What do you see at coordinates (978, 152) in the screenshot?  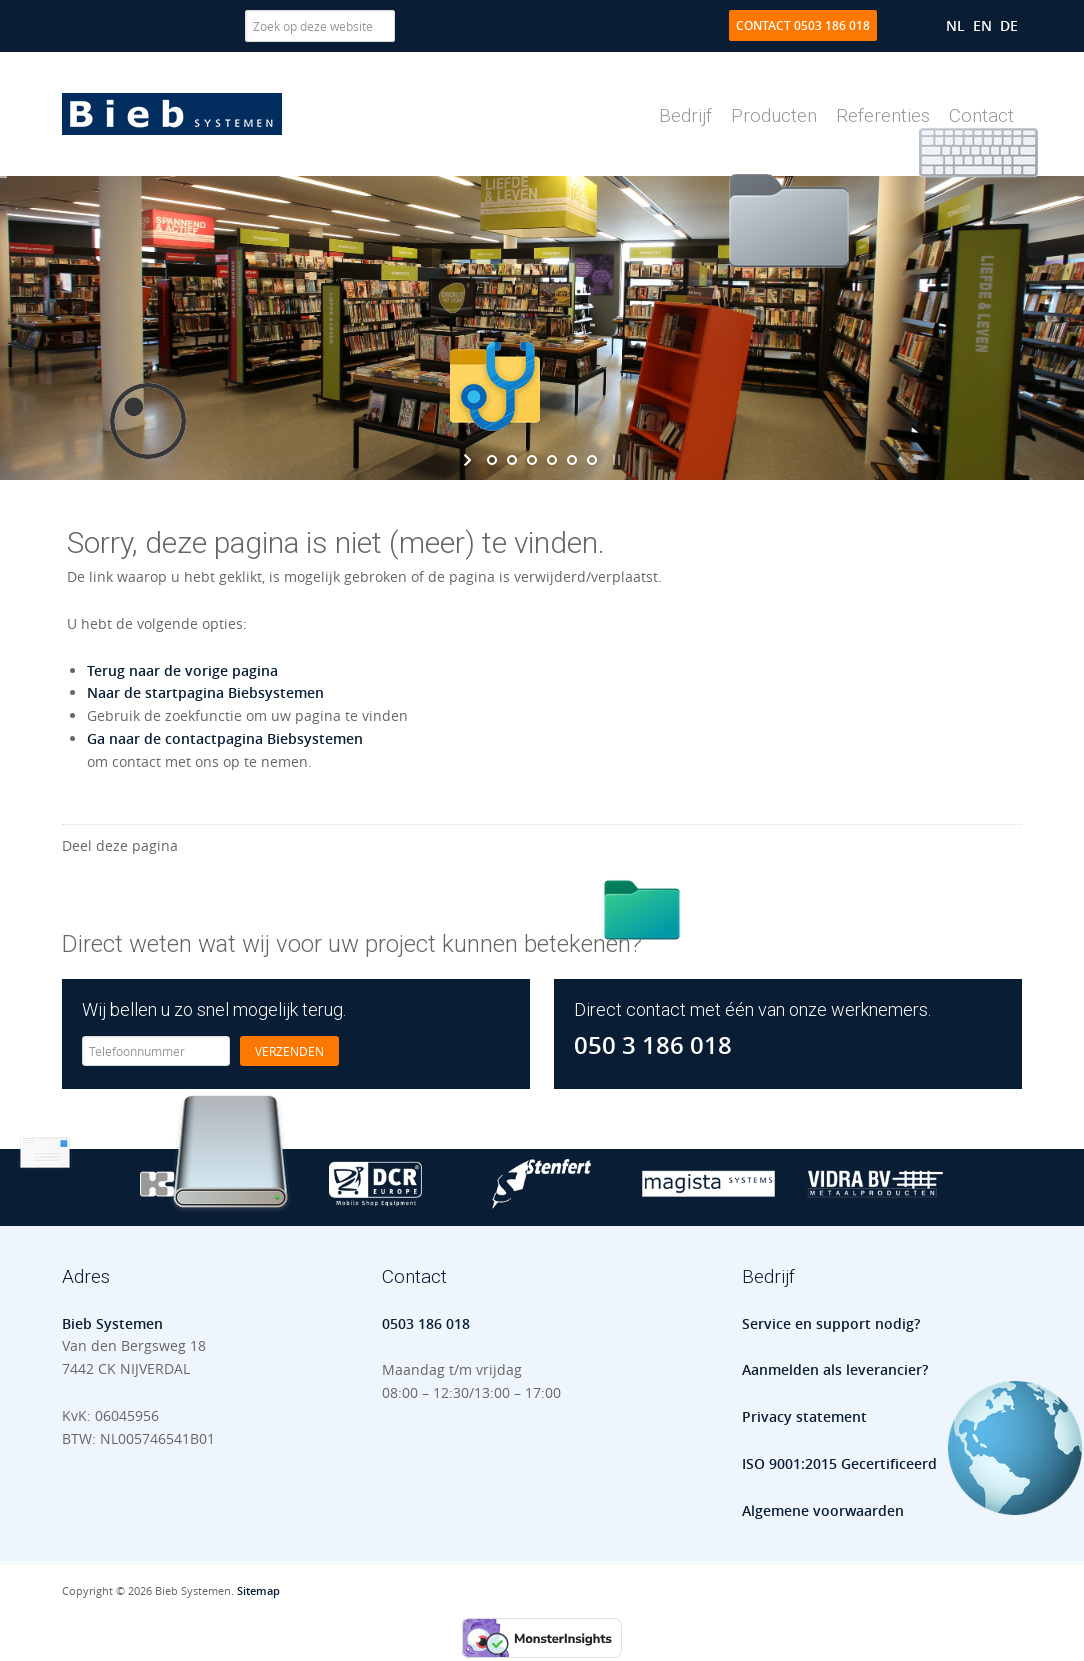 I see `access keyboard settings` at bounding box center [978, 152].